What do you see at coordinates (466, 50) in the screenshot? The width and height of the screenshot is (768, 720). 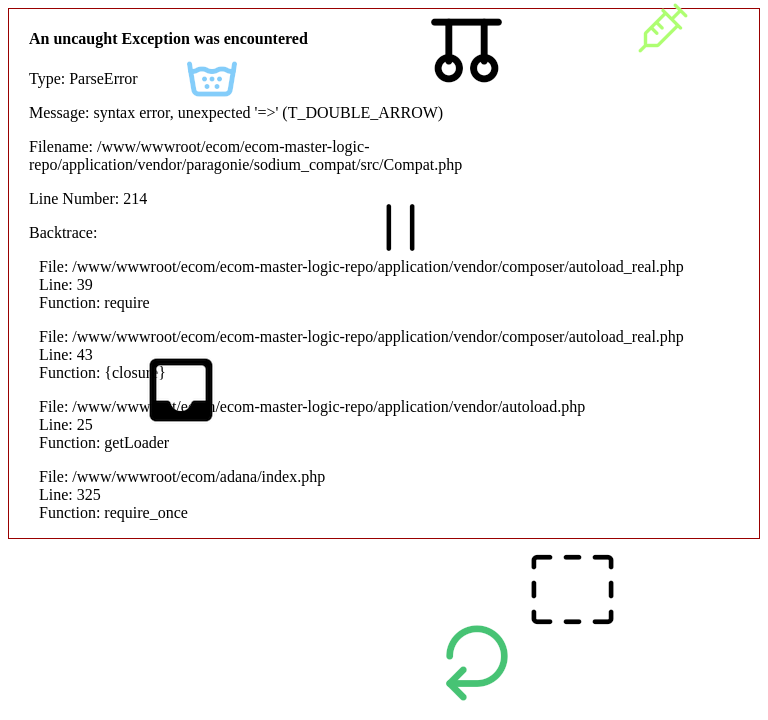 I see `gymnastics rings equipment indicator` at bounding box center [466, 50].